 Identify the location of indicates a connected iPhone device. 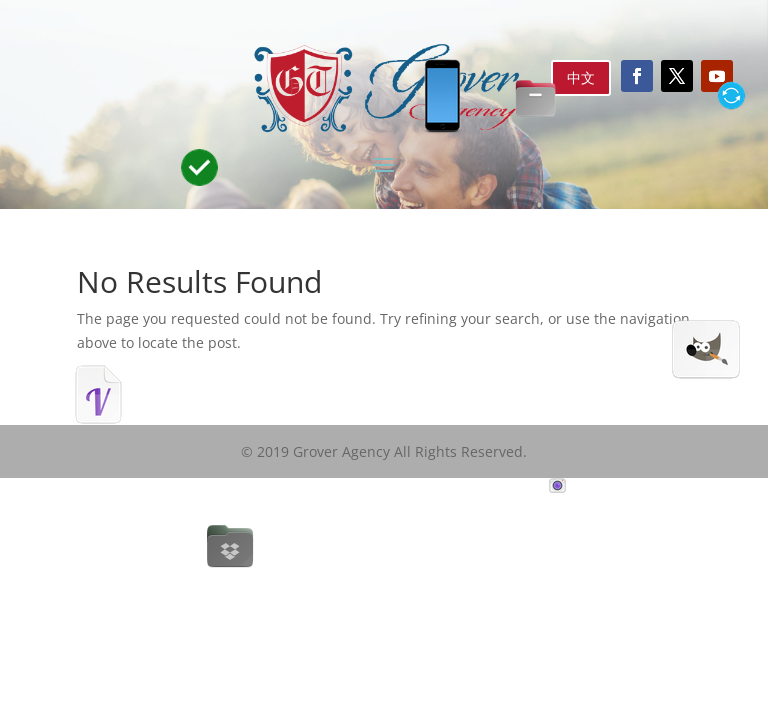
(442, 96).